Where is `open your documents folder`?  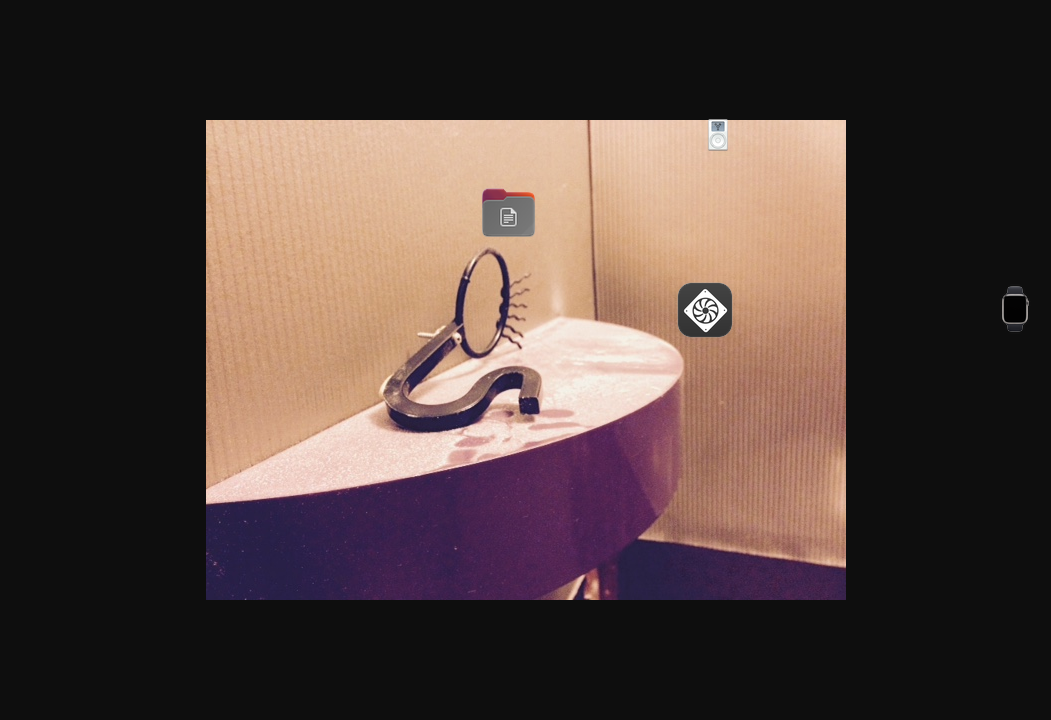
open your documents folder is located at coordinates (508, 212).